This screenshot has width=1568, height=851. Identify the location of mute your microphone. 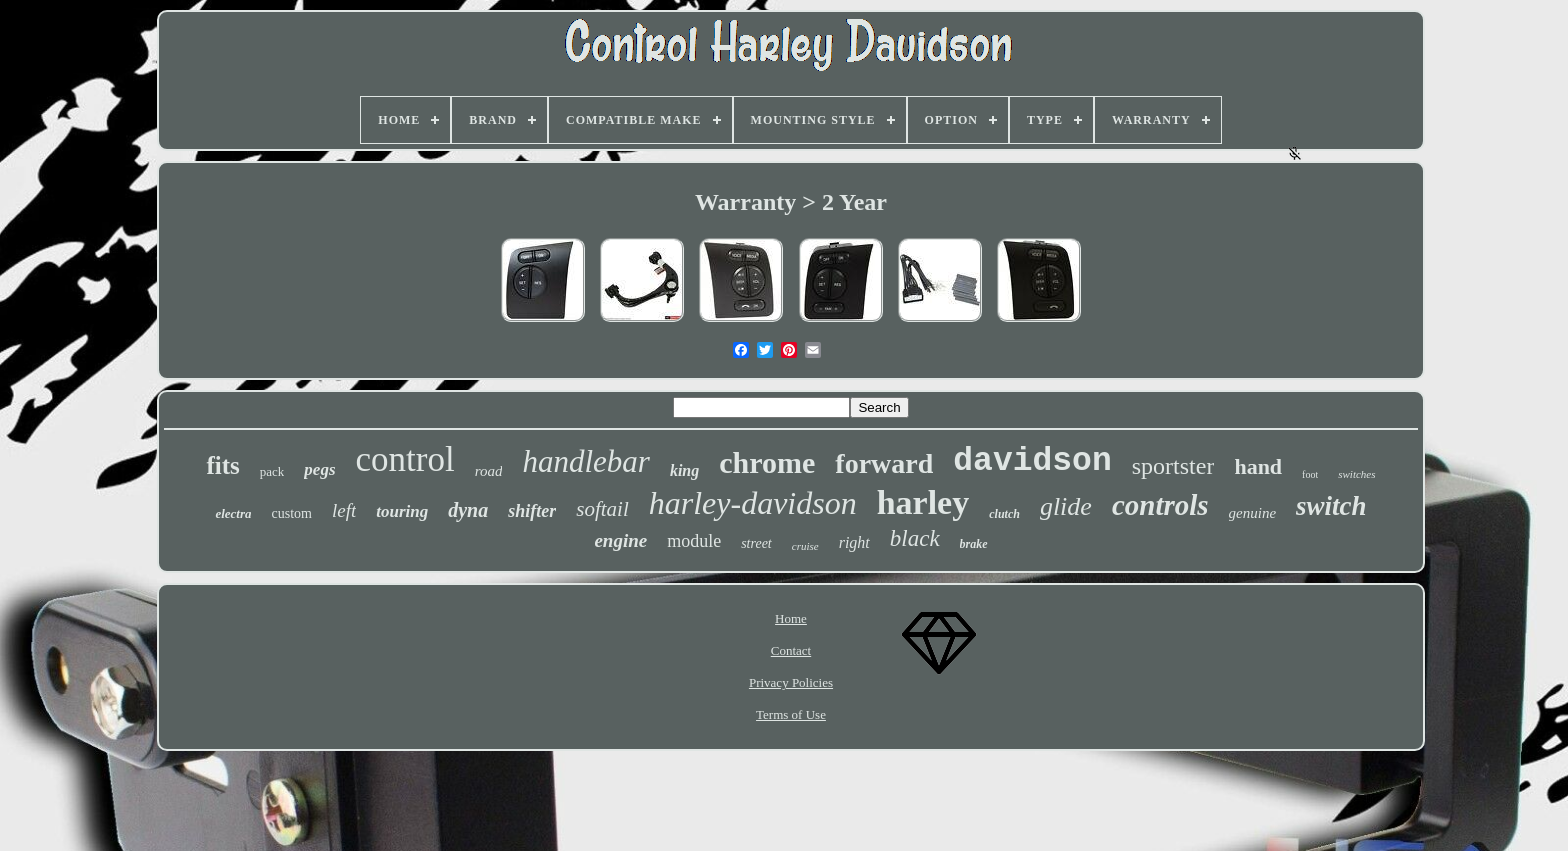
(1294, 153).